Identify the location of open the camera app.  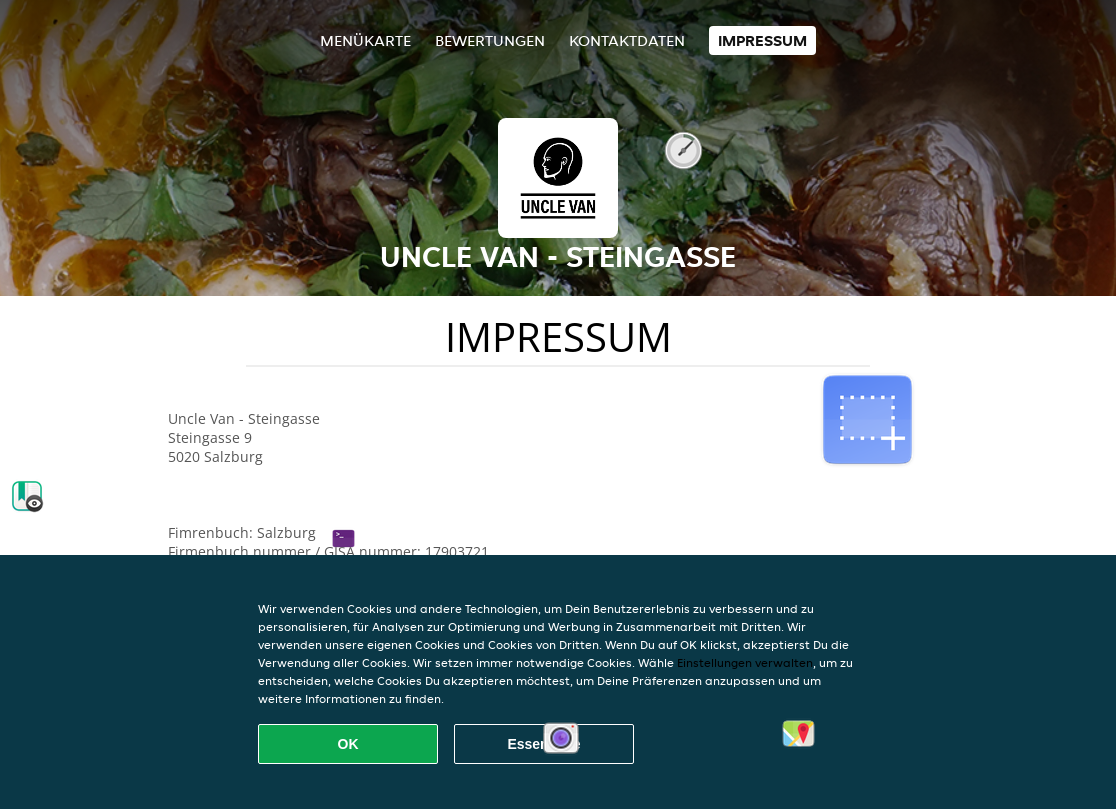
(561, 738).